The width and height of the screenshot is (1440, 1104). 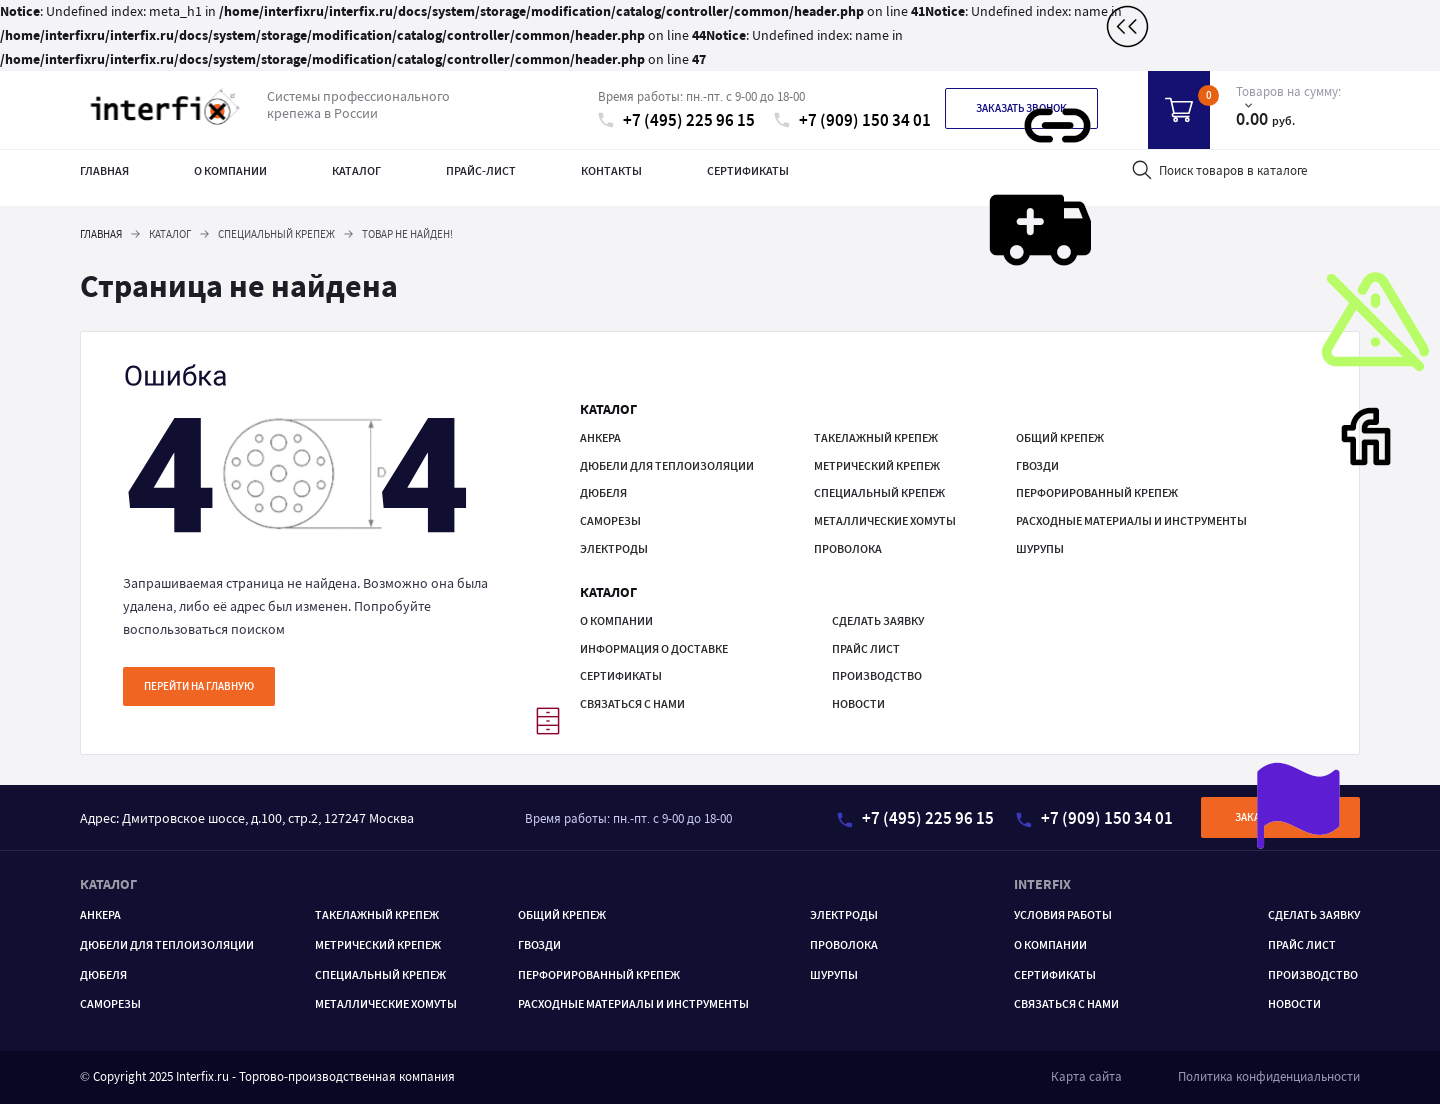 I want to click on open fiverr freelance marketplace, so click(x=1367, y=436).